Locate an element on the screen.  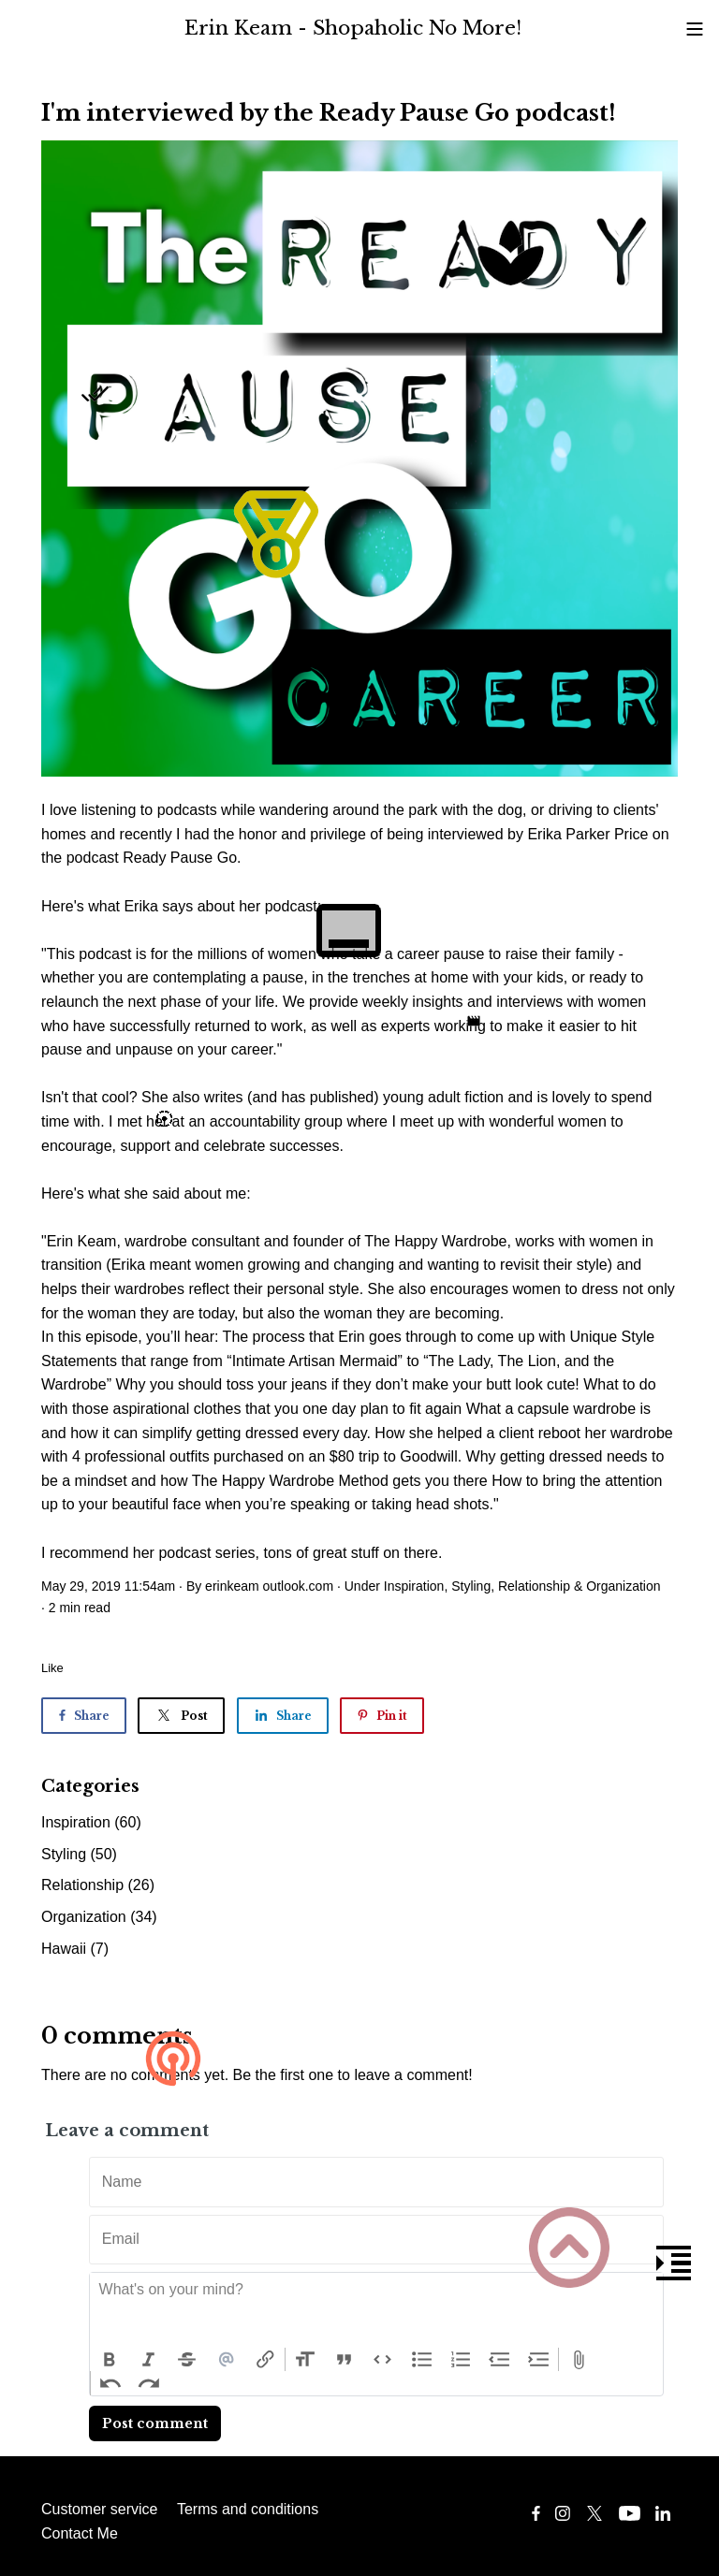
increase text indentation is located at coordinates (673, 2263).